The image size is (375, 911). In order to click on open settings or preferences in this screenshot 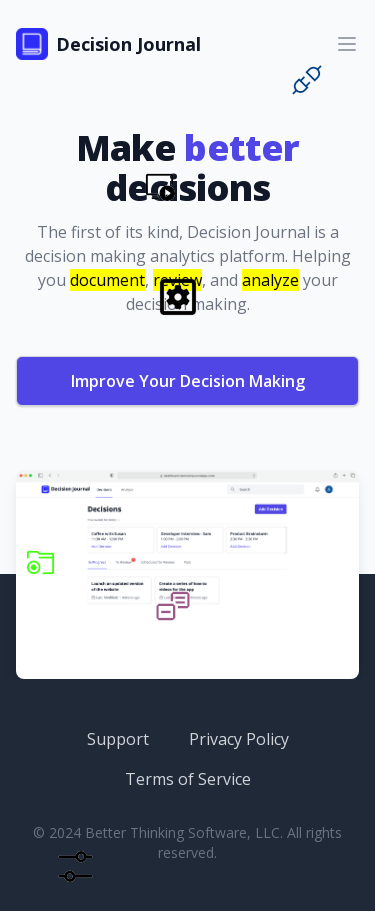, I will do `click(75, 866)`.